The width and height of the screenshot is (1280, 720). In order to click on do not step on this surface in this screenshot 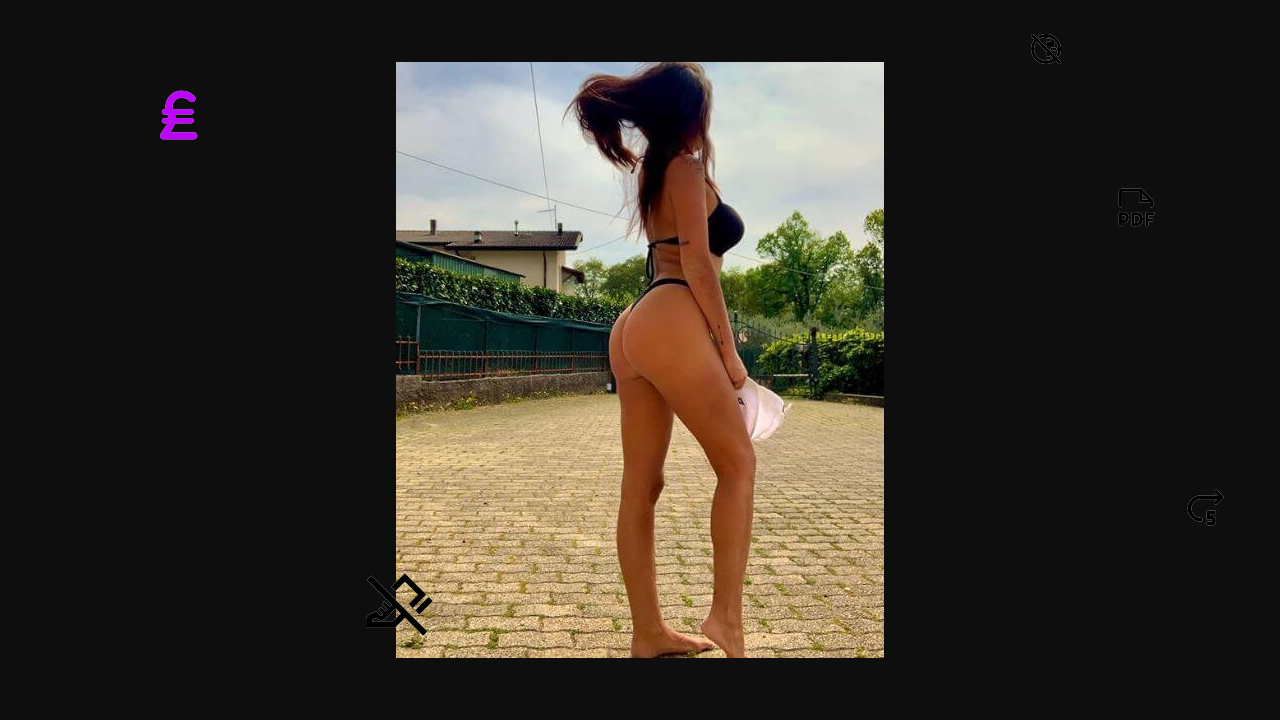, I will do `click(399, 603)`.